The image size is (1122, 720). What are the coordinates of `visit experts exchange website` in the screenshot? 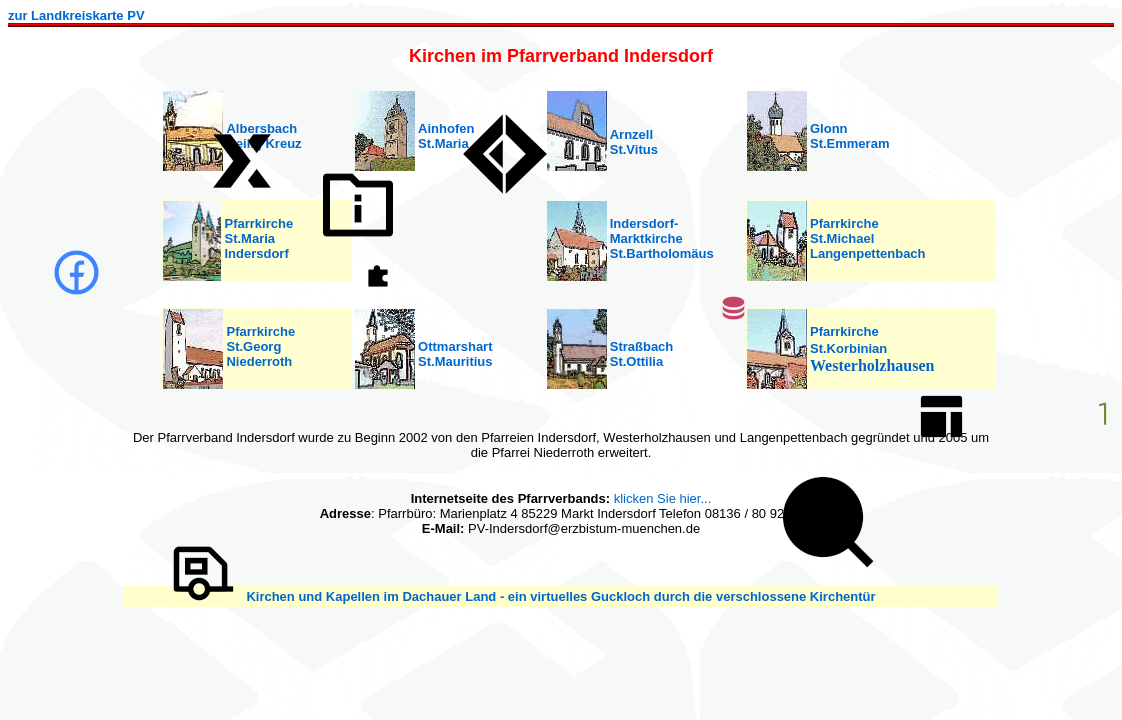 It's located at (242, 161).